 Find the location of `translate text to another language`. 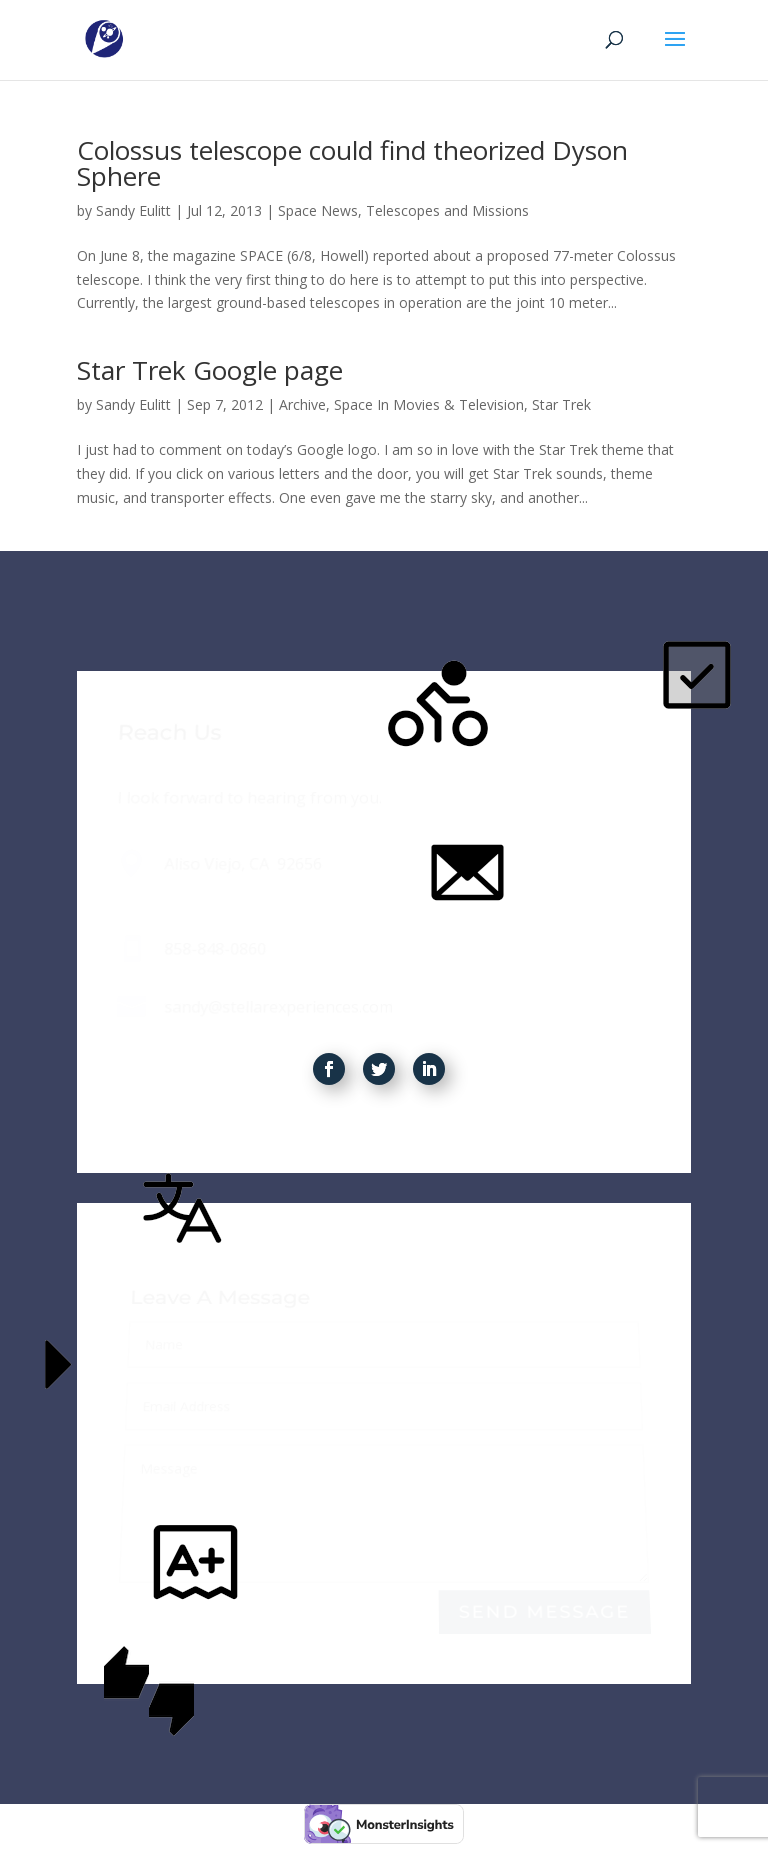

translate text to another language is located at coordinates (179, 1209).